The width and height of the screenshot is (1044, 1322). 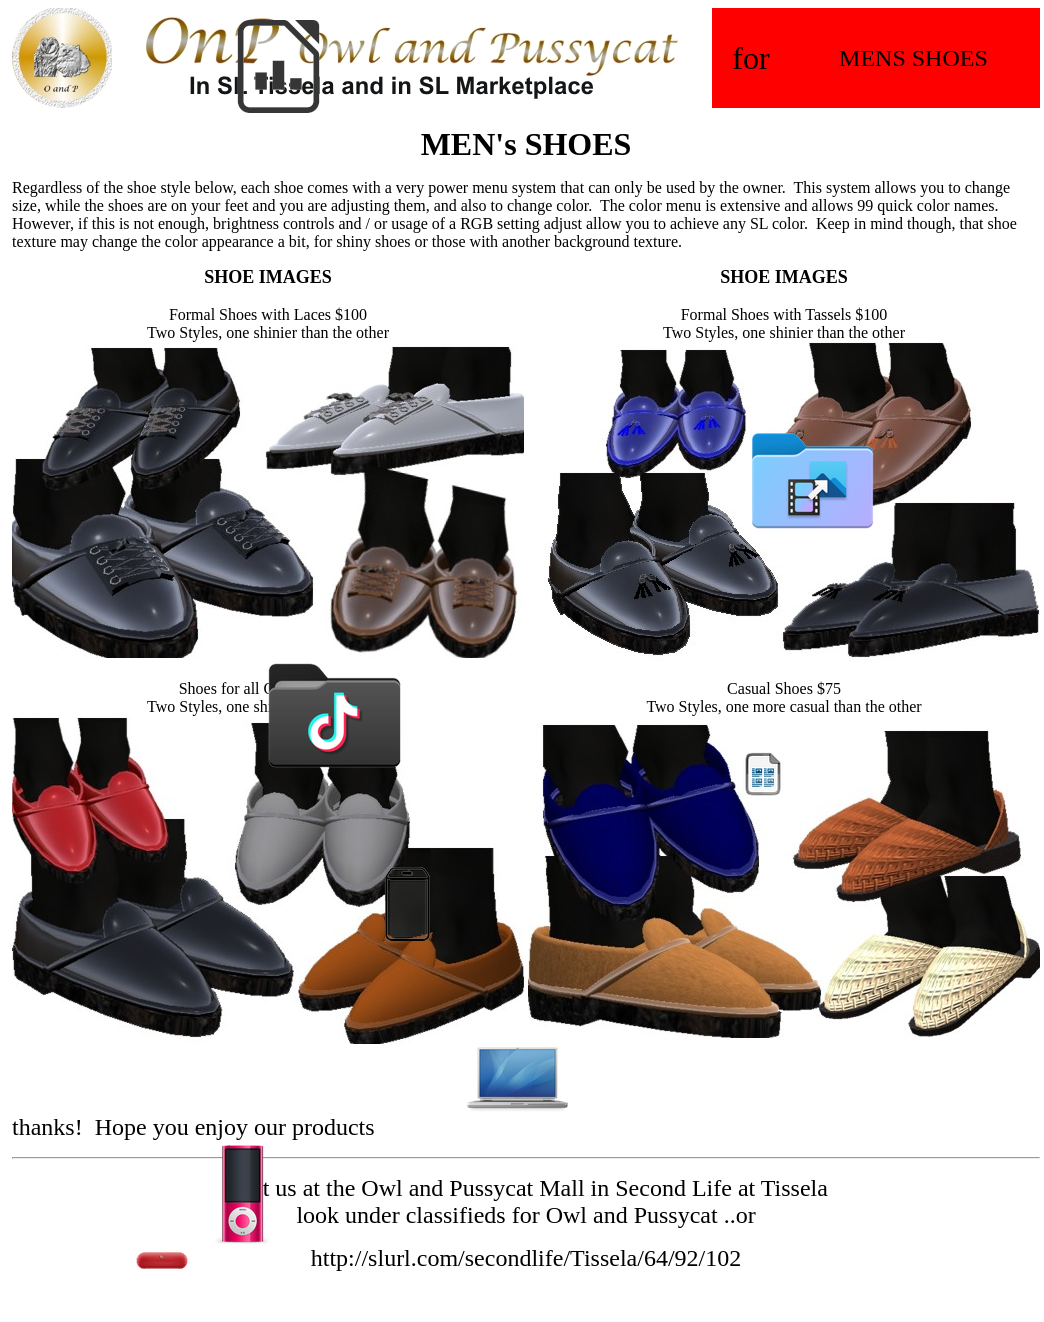 I want to click on libreoffice master document file type, so click(x=763, y=774).